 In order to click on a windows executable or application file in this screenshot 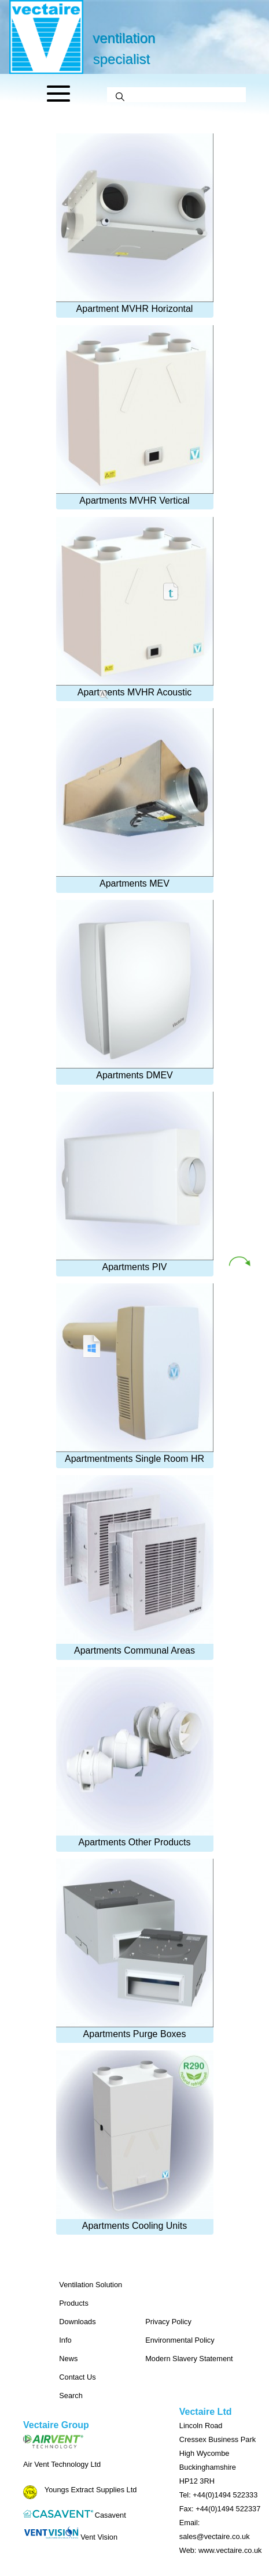, I will do `click(91, 1346)`.